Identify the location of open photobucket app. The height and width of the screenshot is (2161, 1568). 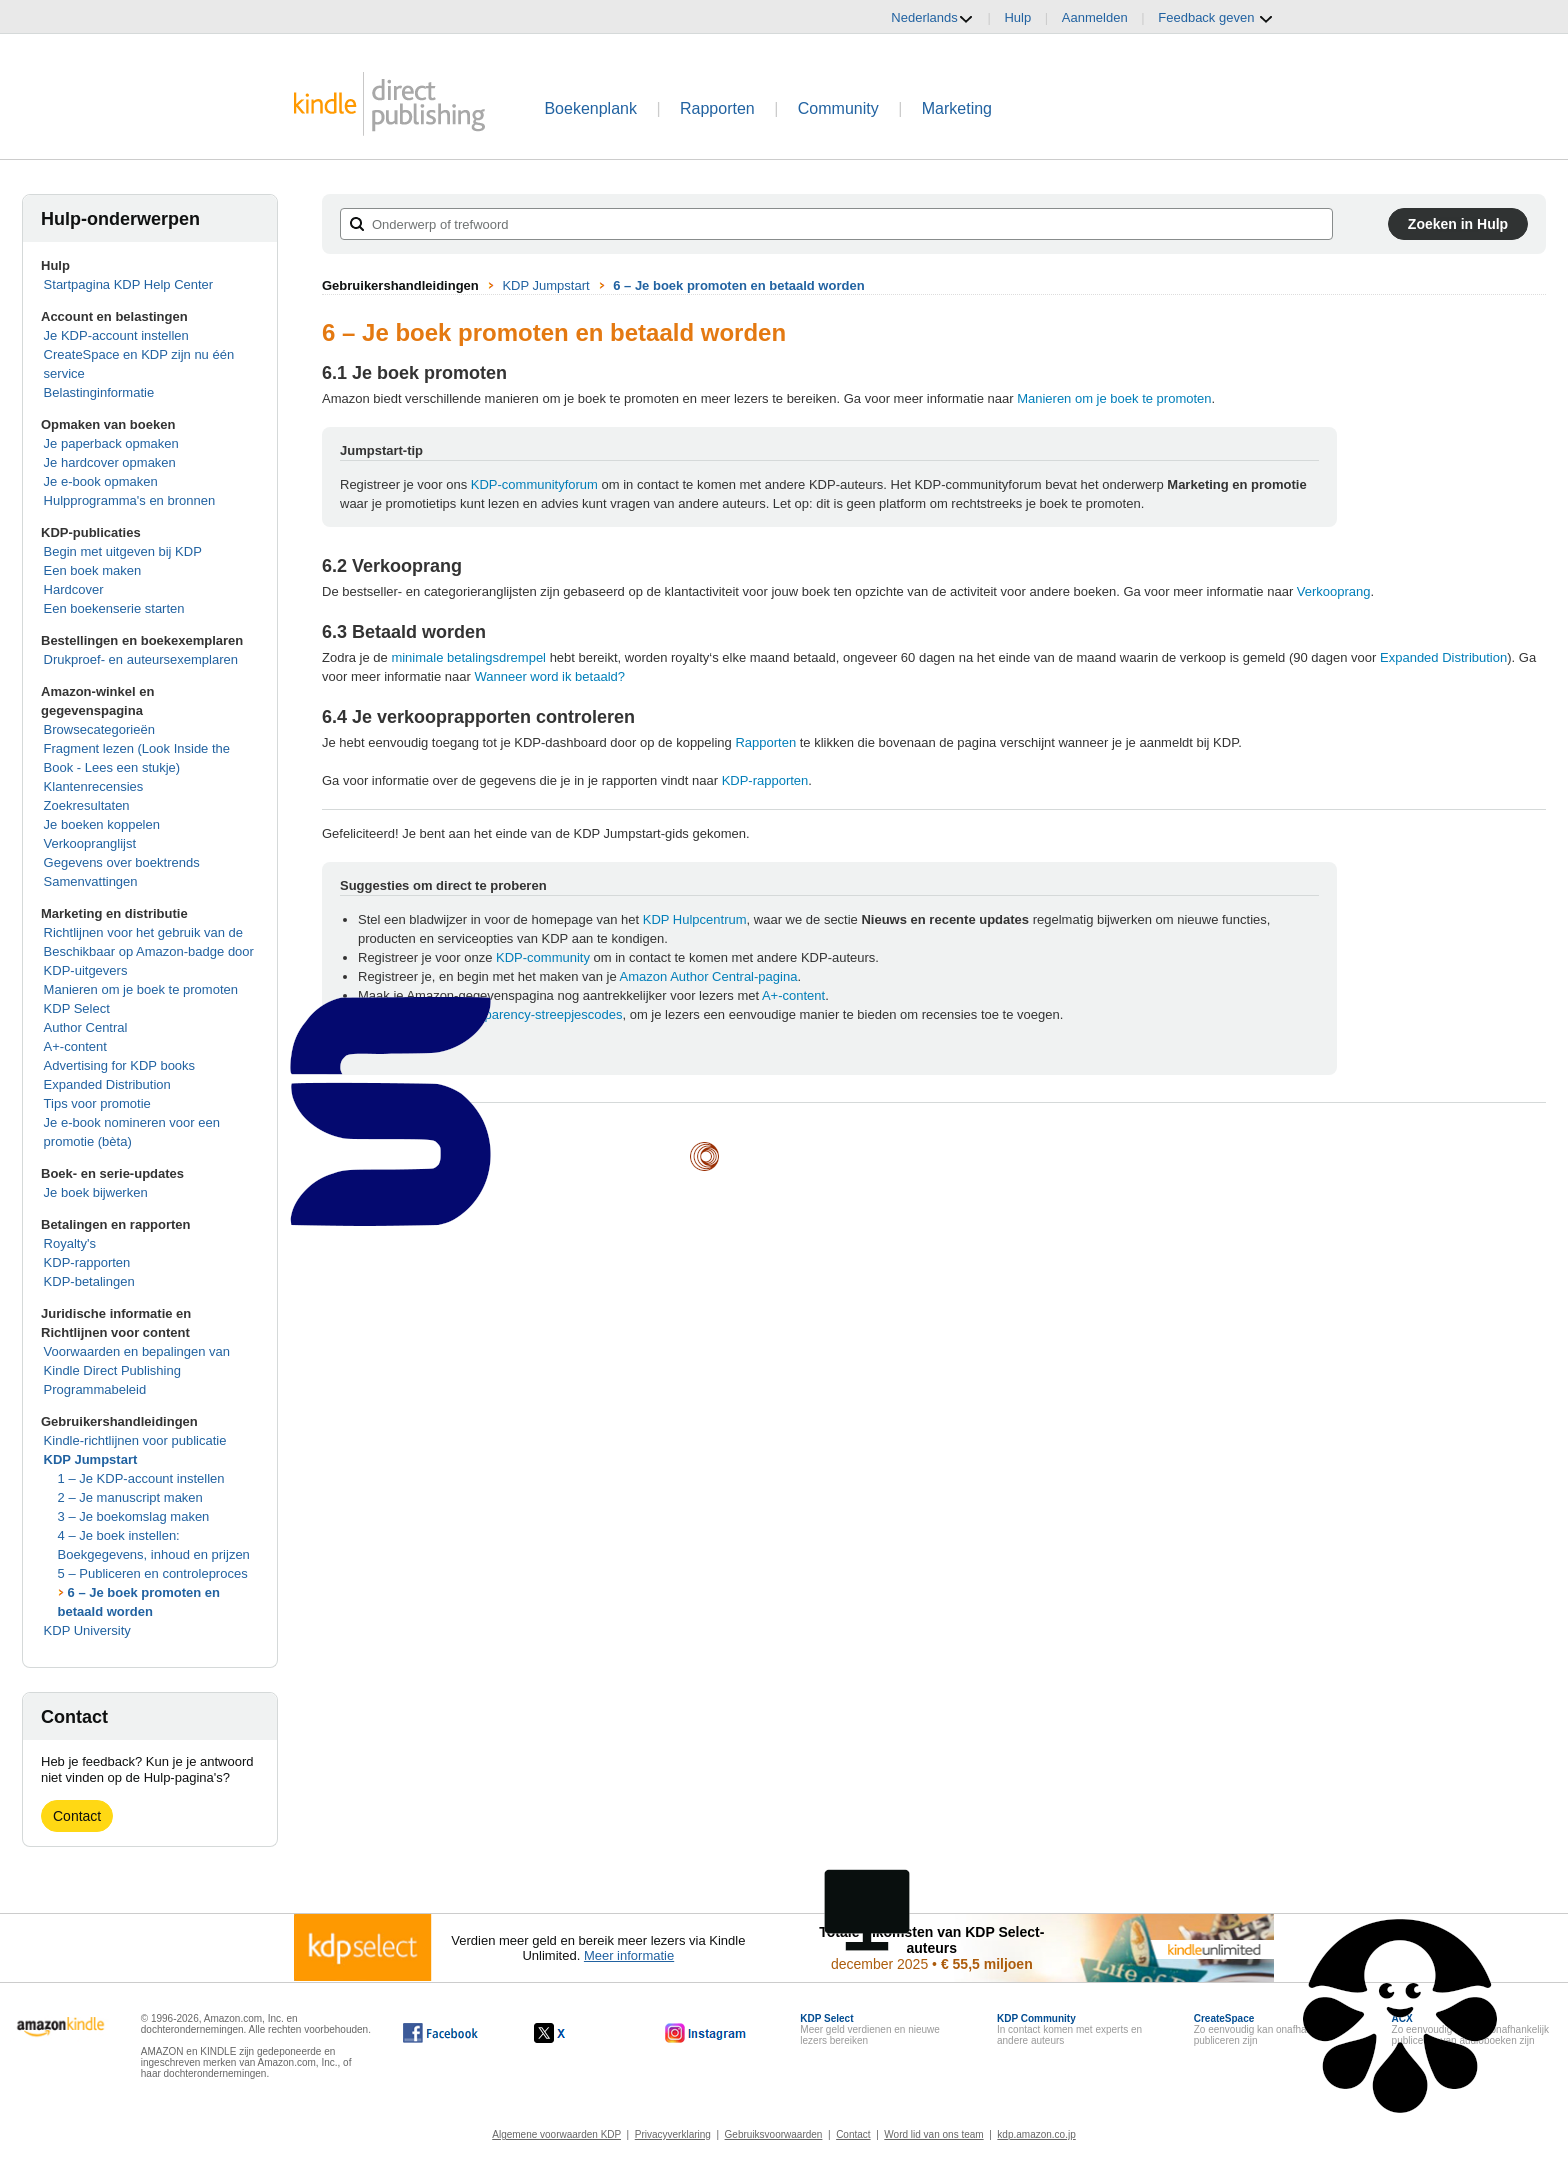
(704, 1156).